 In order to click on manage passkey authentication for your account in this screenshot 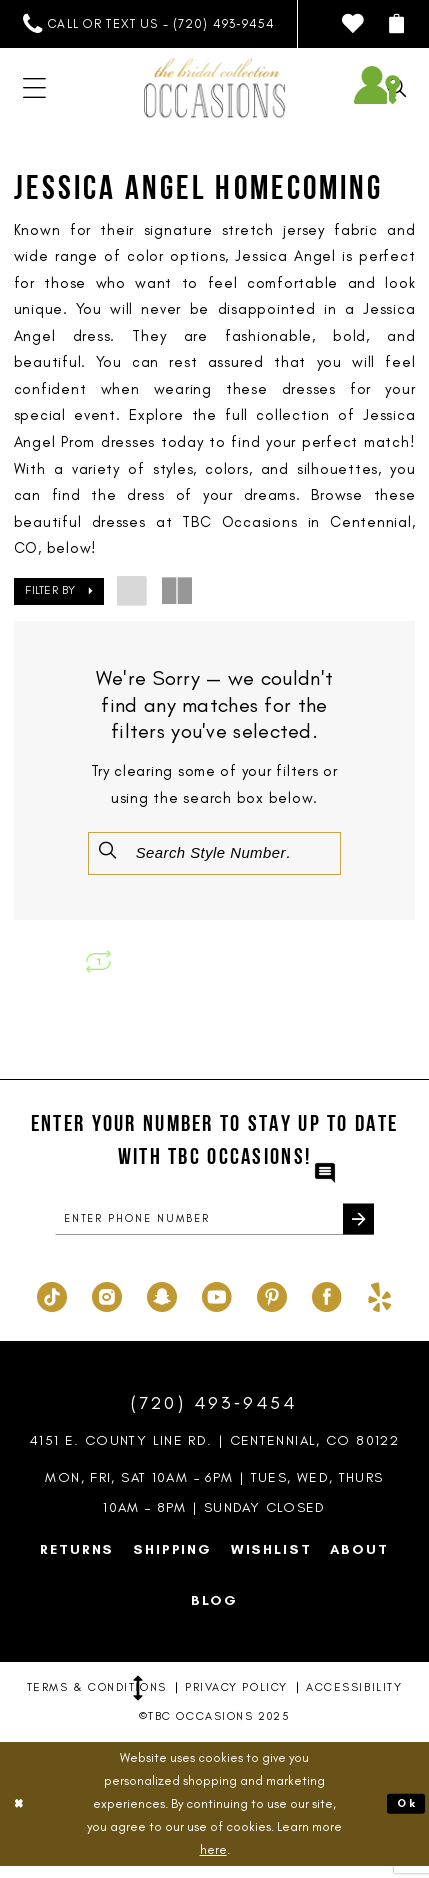, I will do `click(377, 86)`.